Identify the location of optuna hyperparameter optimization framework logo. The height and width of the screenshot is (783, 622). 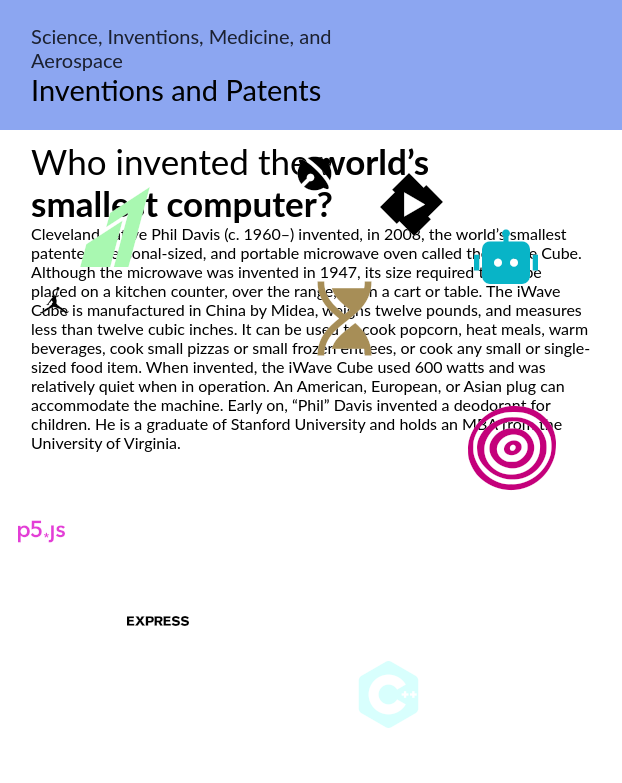
(512, 448).